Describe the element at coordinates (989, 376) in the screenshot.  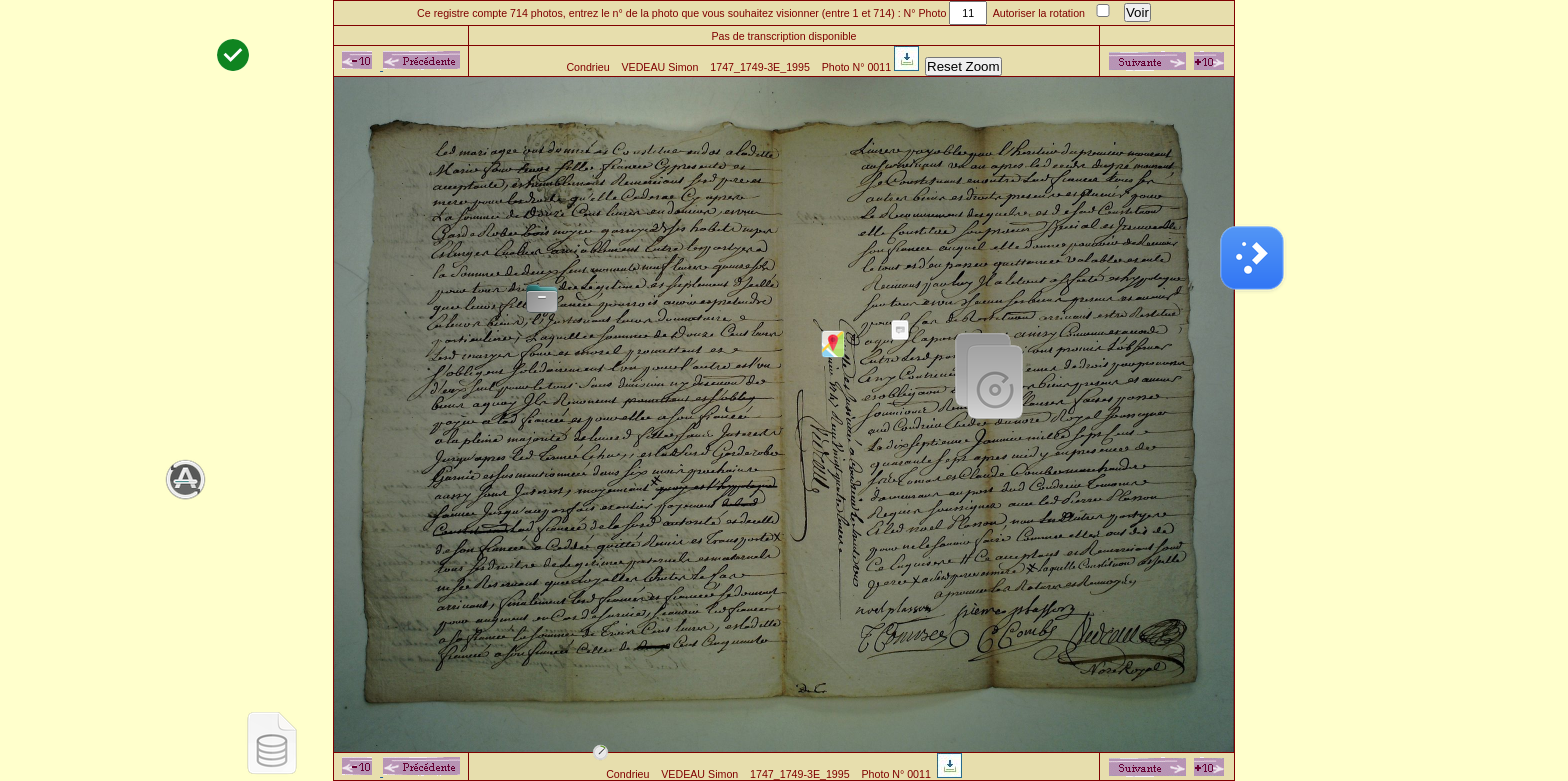
I see `access multiple disk drives or storage devices` at that location.